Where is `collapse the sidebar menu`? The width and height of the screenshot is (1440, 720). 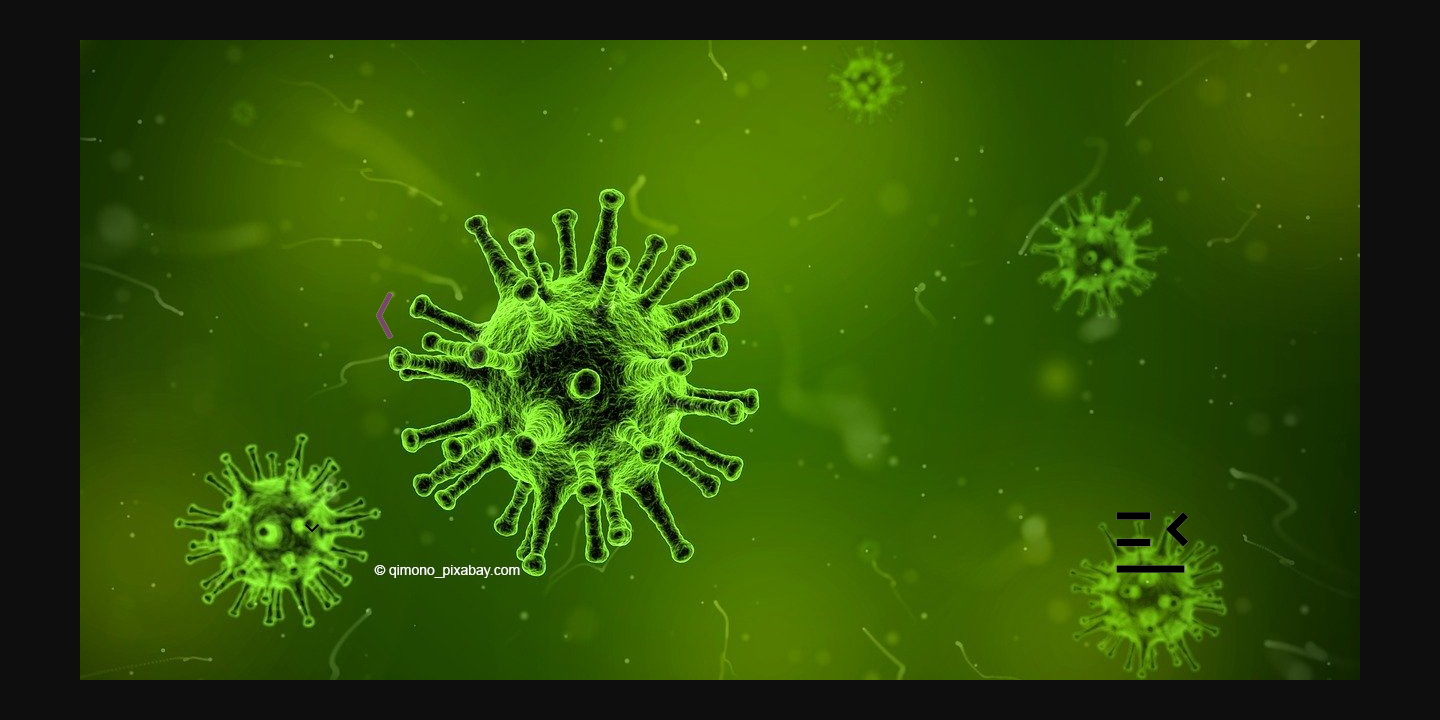 collapse the sidebar menu is located at coordinates (1150, 542).